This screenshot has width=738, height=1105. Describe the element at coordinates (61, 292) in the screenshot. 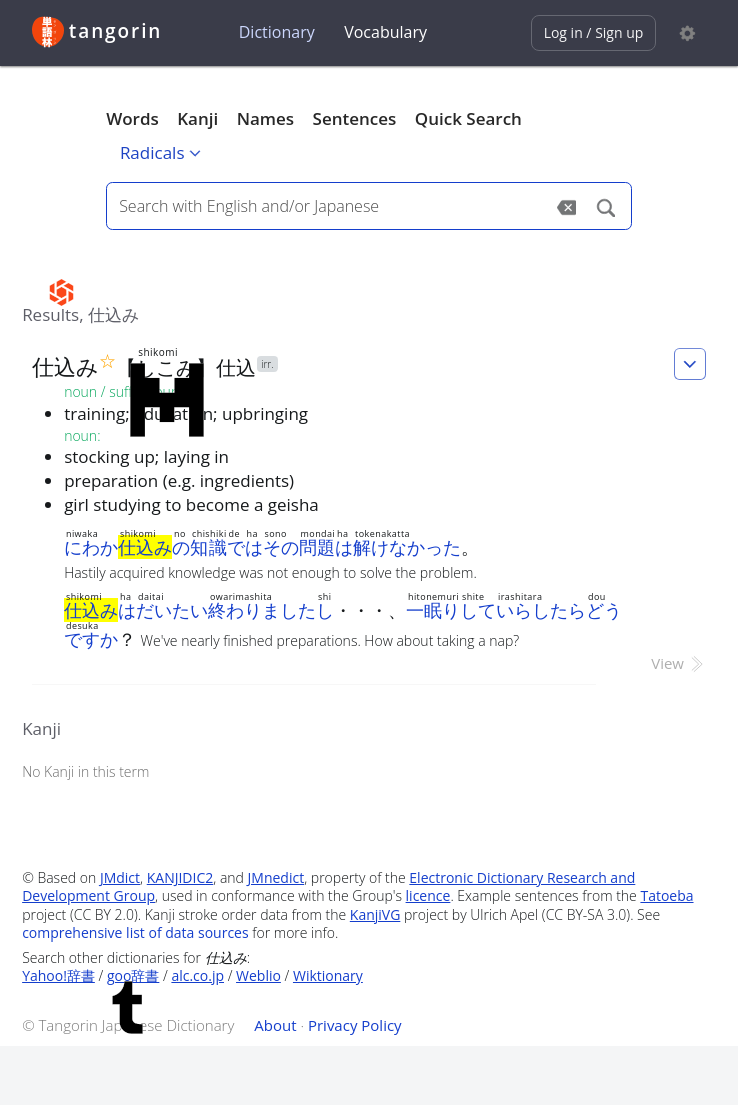

I see `SecurityScorecard company logo` at that location.